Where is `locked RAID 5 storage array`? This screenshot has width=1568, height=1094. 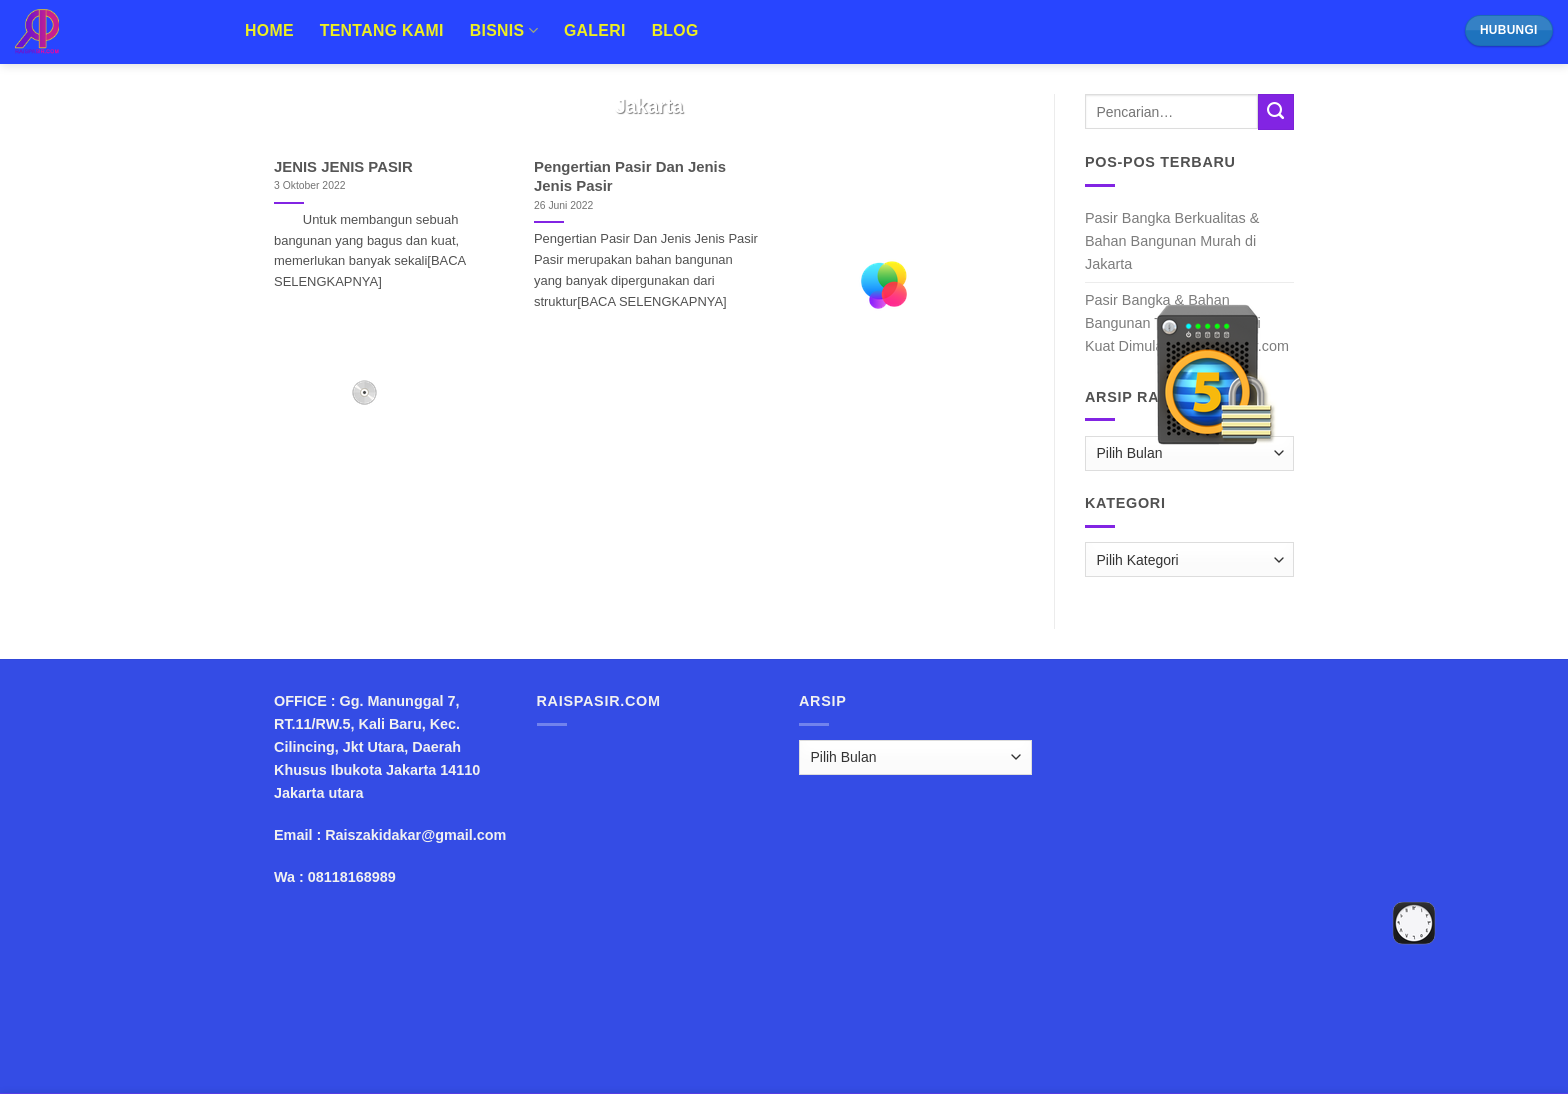 locked RAID 5 storage array is located at coordinates (1207, 374).